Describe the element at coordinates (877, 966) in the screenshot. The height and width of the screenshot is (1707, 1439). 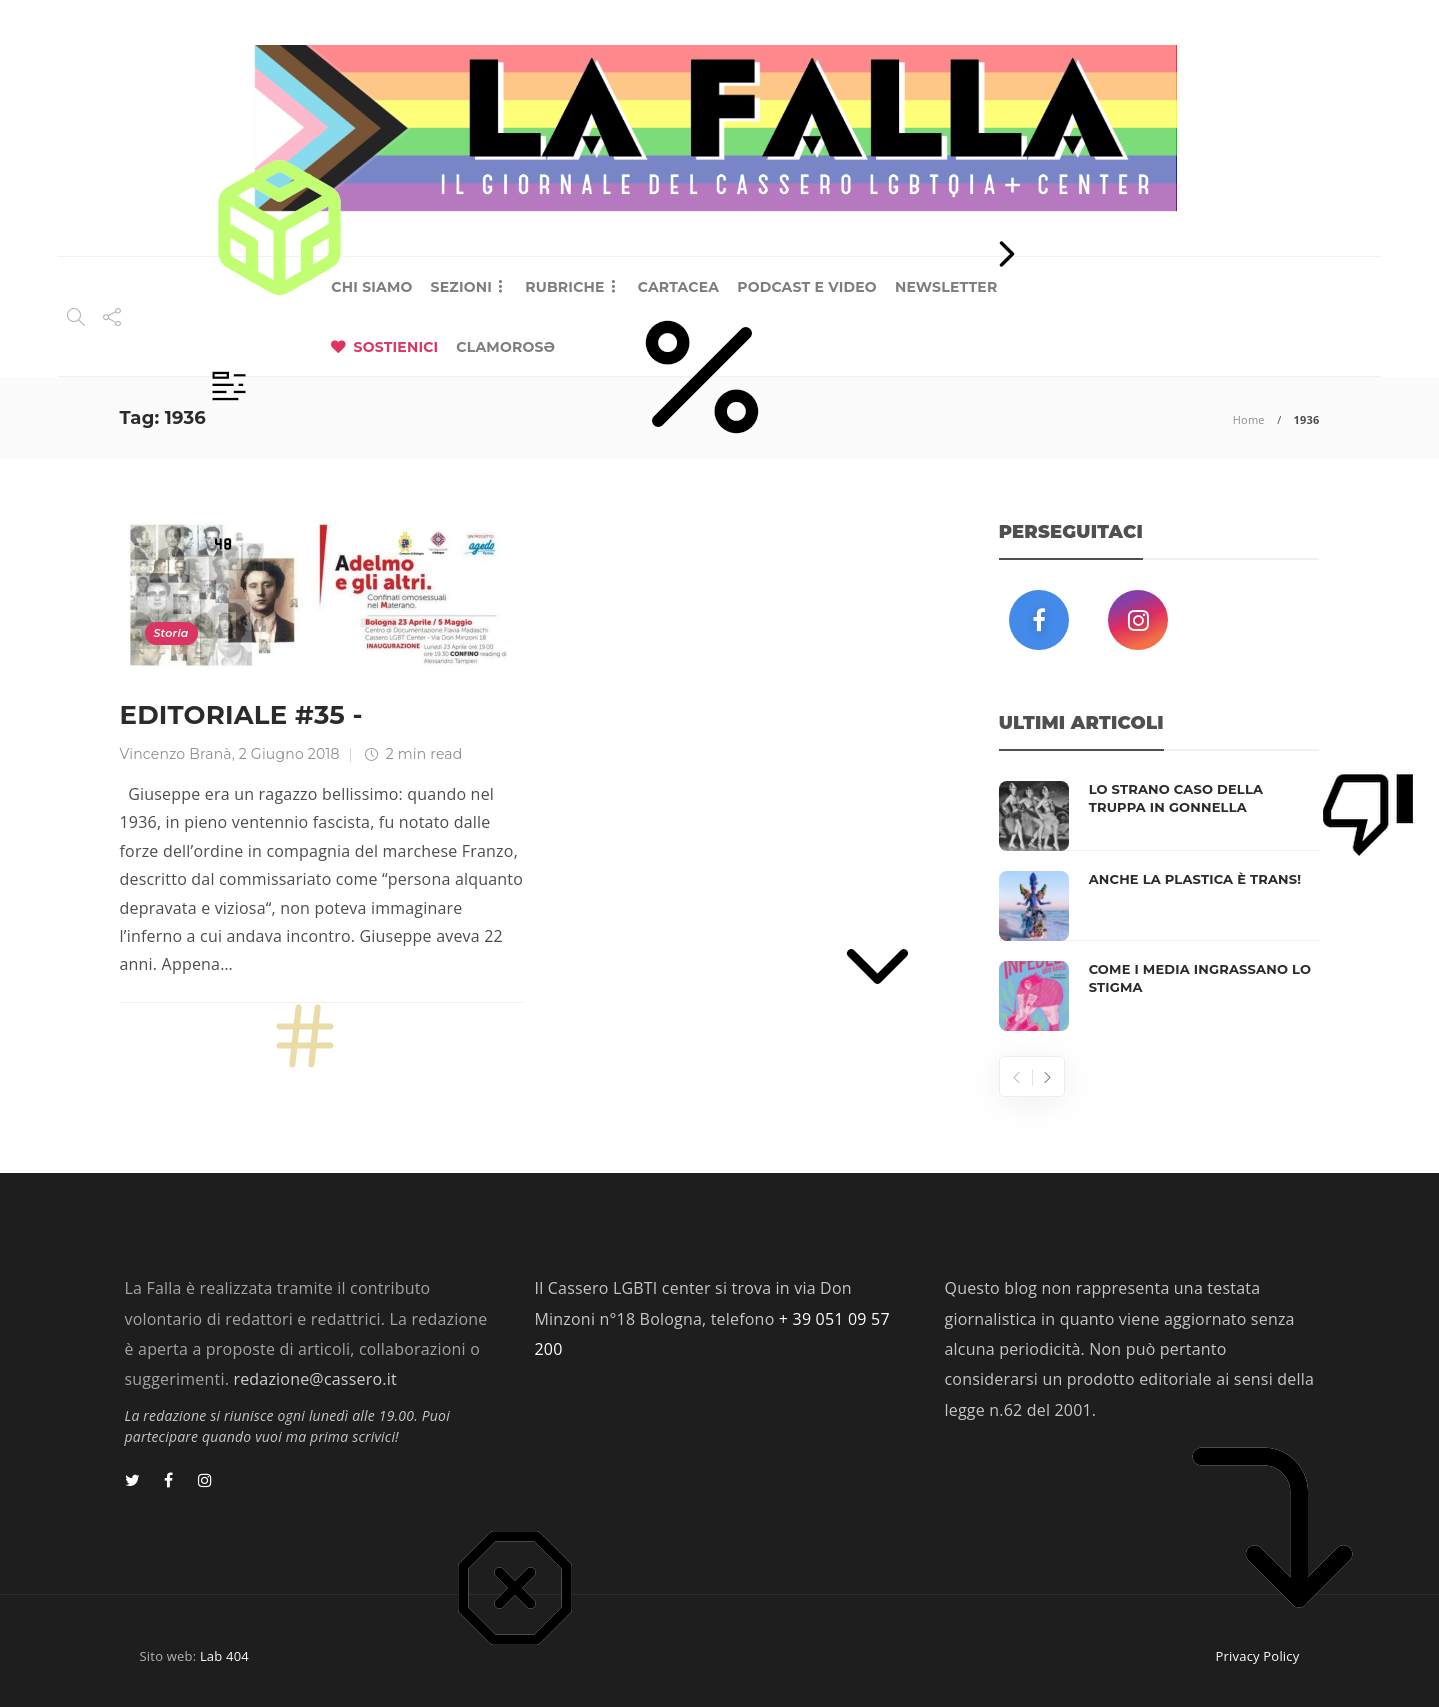
I see `expand a dropdown menu or section` at that location.